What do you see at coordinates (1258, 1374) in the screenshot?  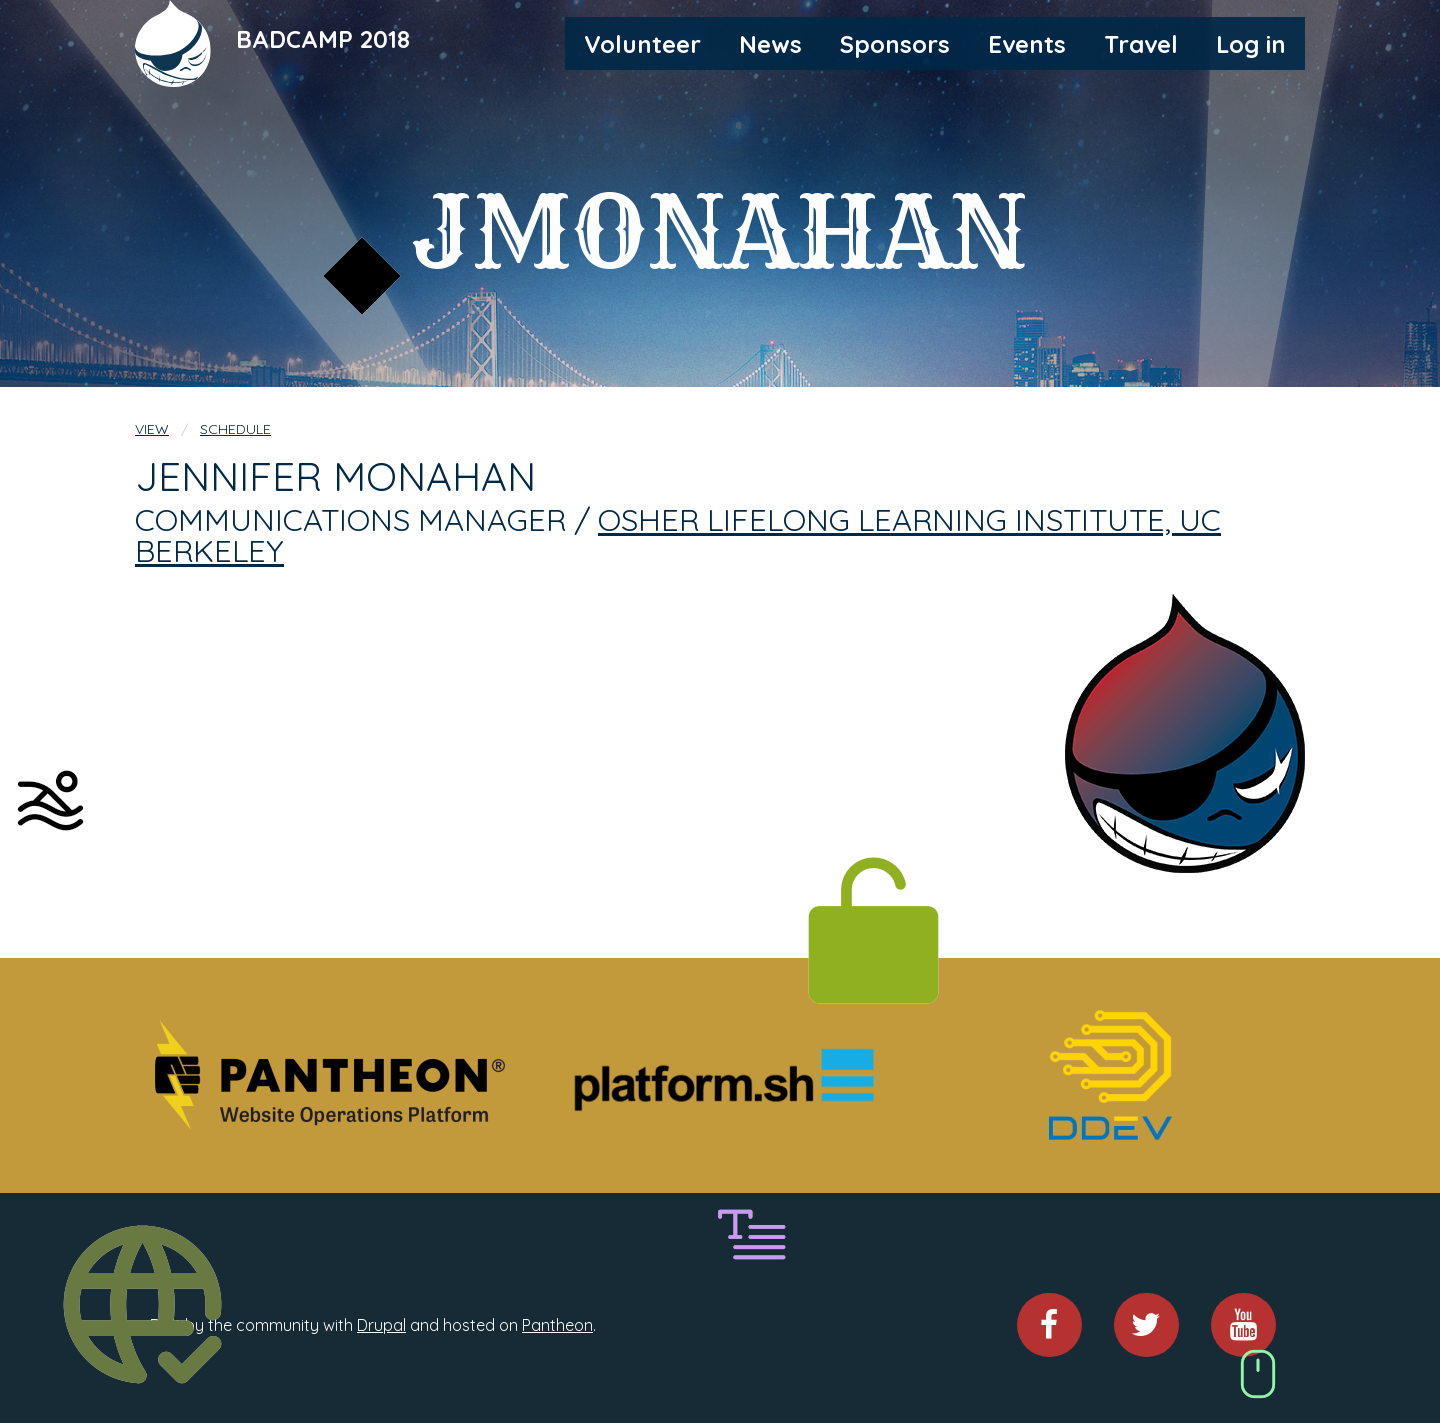 I see `mouse input device indicator` at bounding box center [1258, 1374].